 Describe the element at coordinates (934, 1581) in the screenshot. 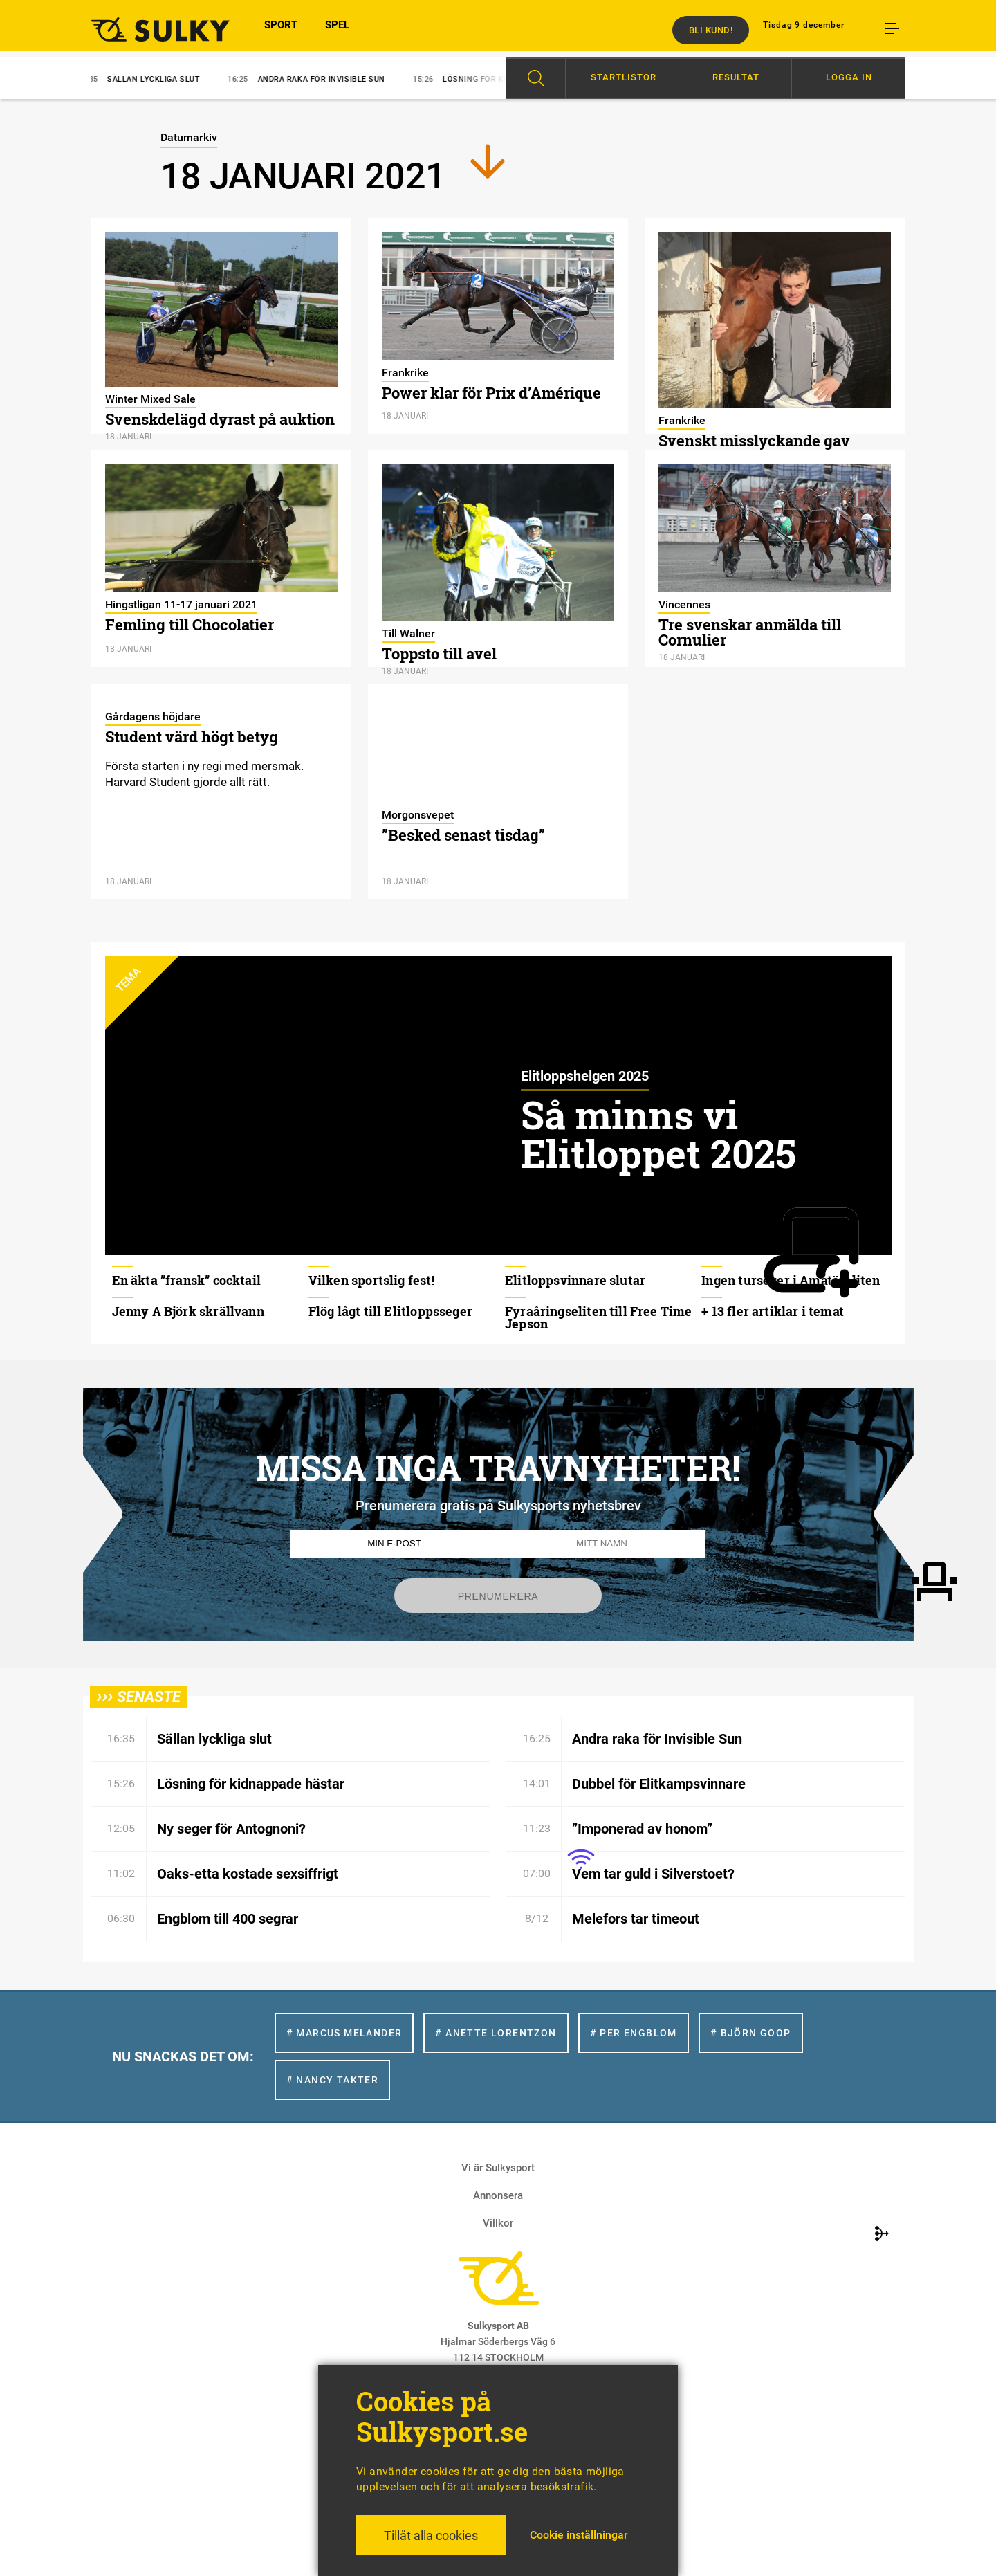

I see `select or reserve a seat` at that location.